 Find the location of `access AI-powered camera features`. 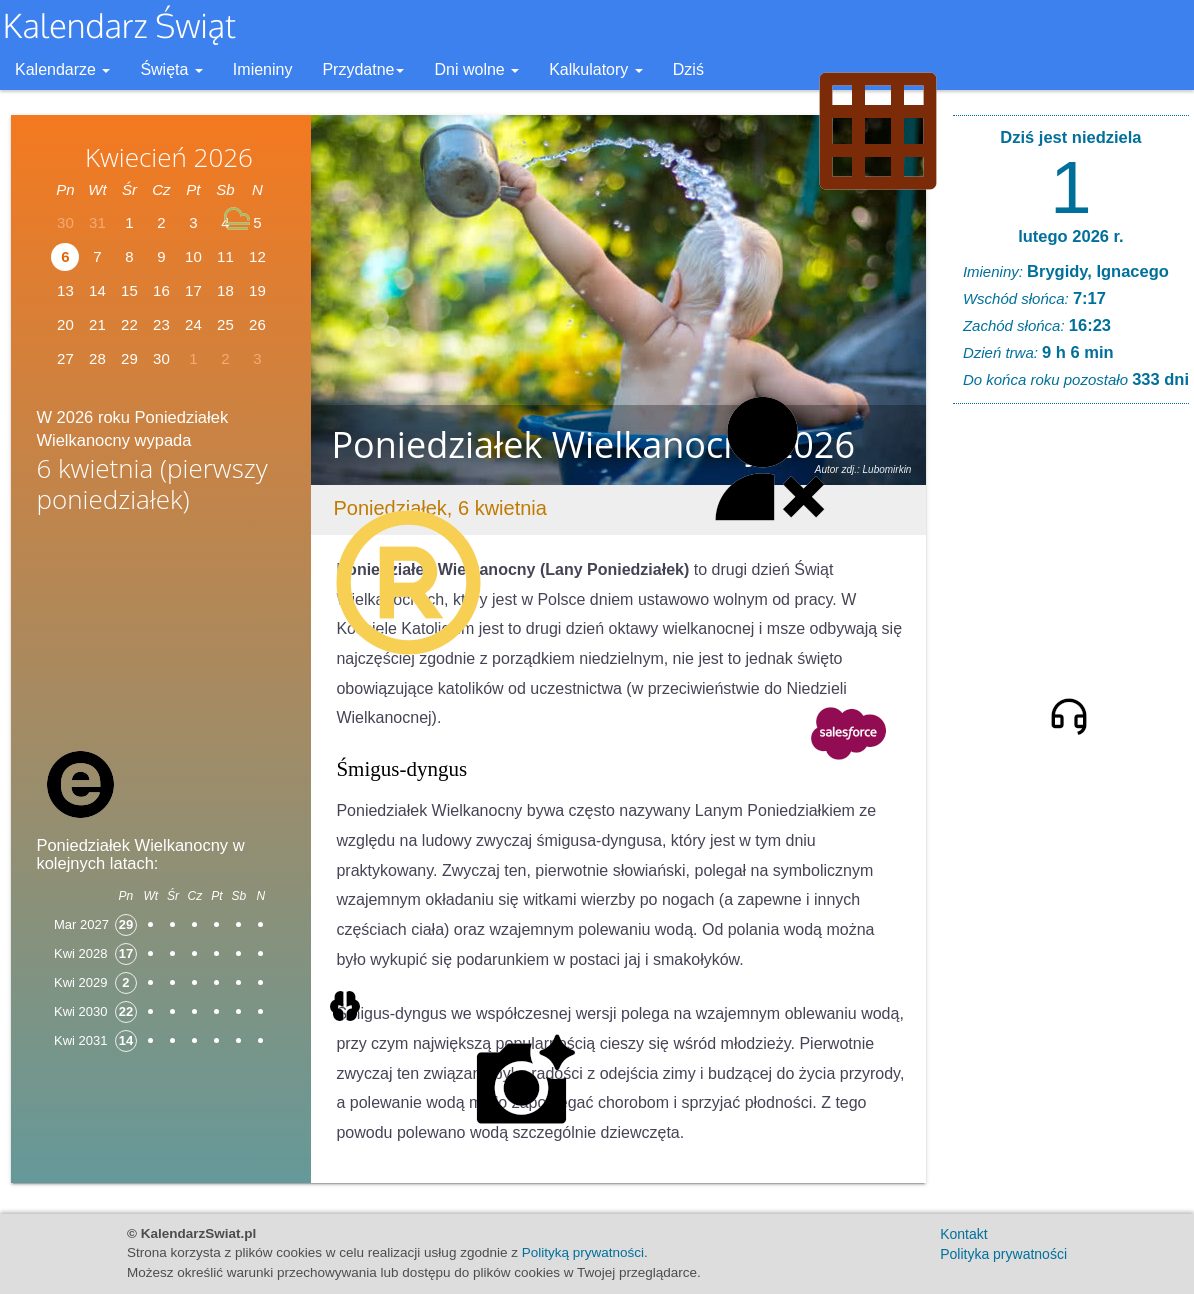

access AI-powered camera features is located at coordinates (521, 1083).